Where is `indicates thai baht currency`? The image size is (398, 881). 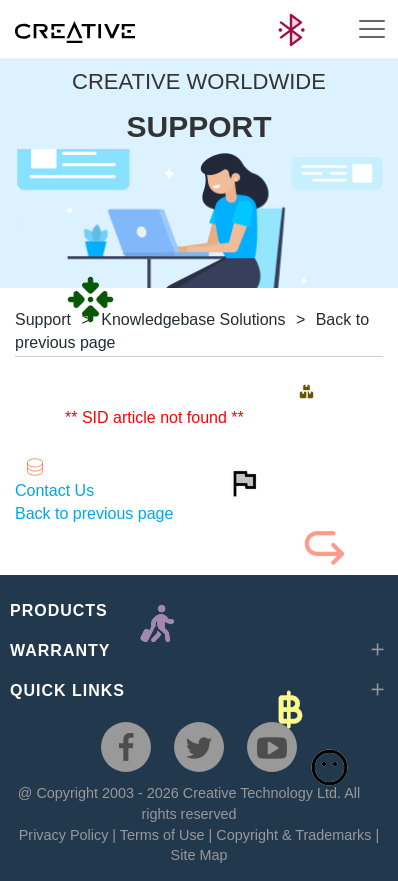
indicates thai baht currency is located at coordinates (290, 709).